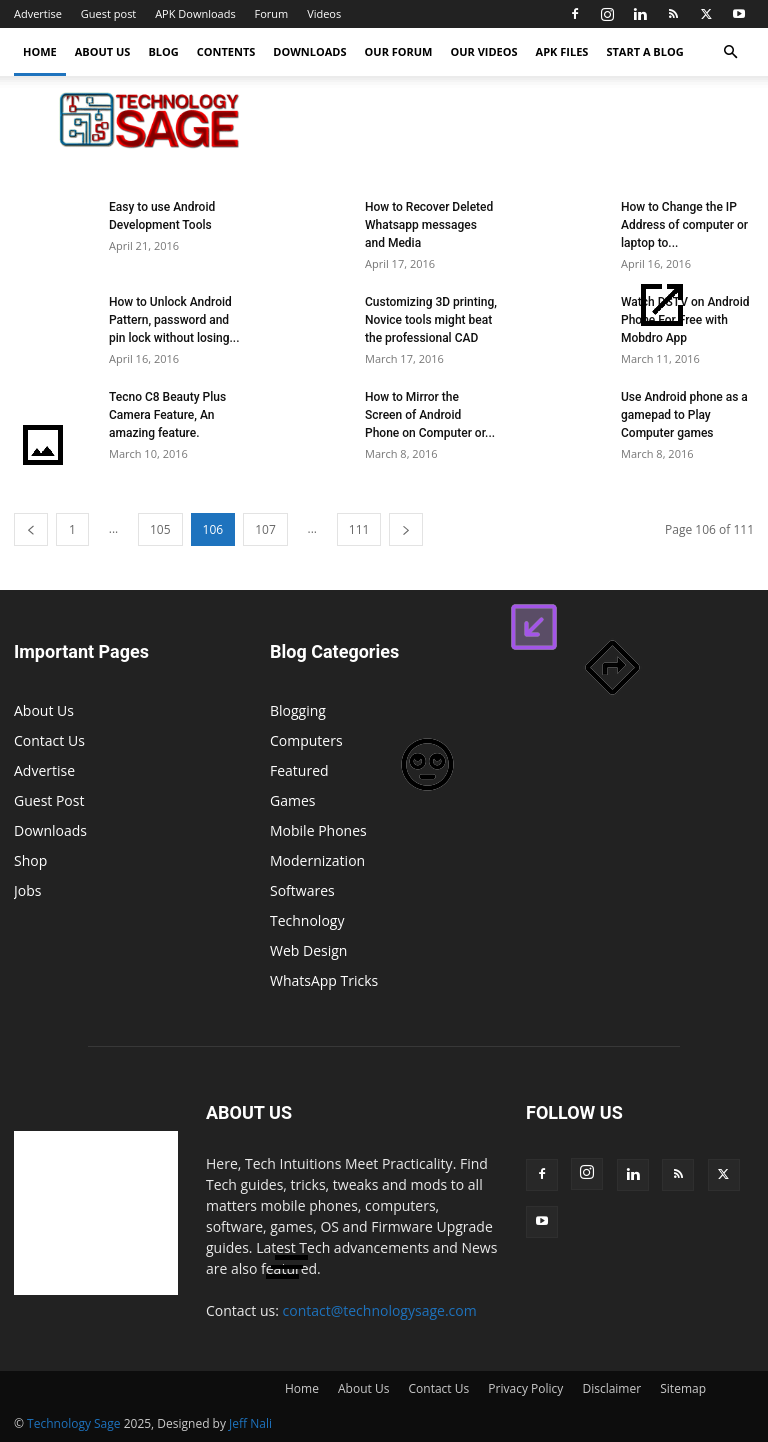  Describe the element at coordinates (427, 764) in the screenshot. I see `express annoyance or exasperation in a message` at that location.